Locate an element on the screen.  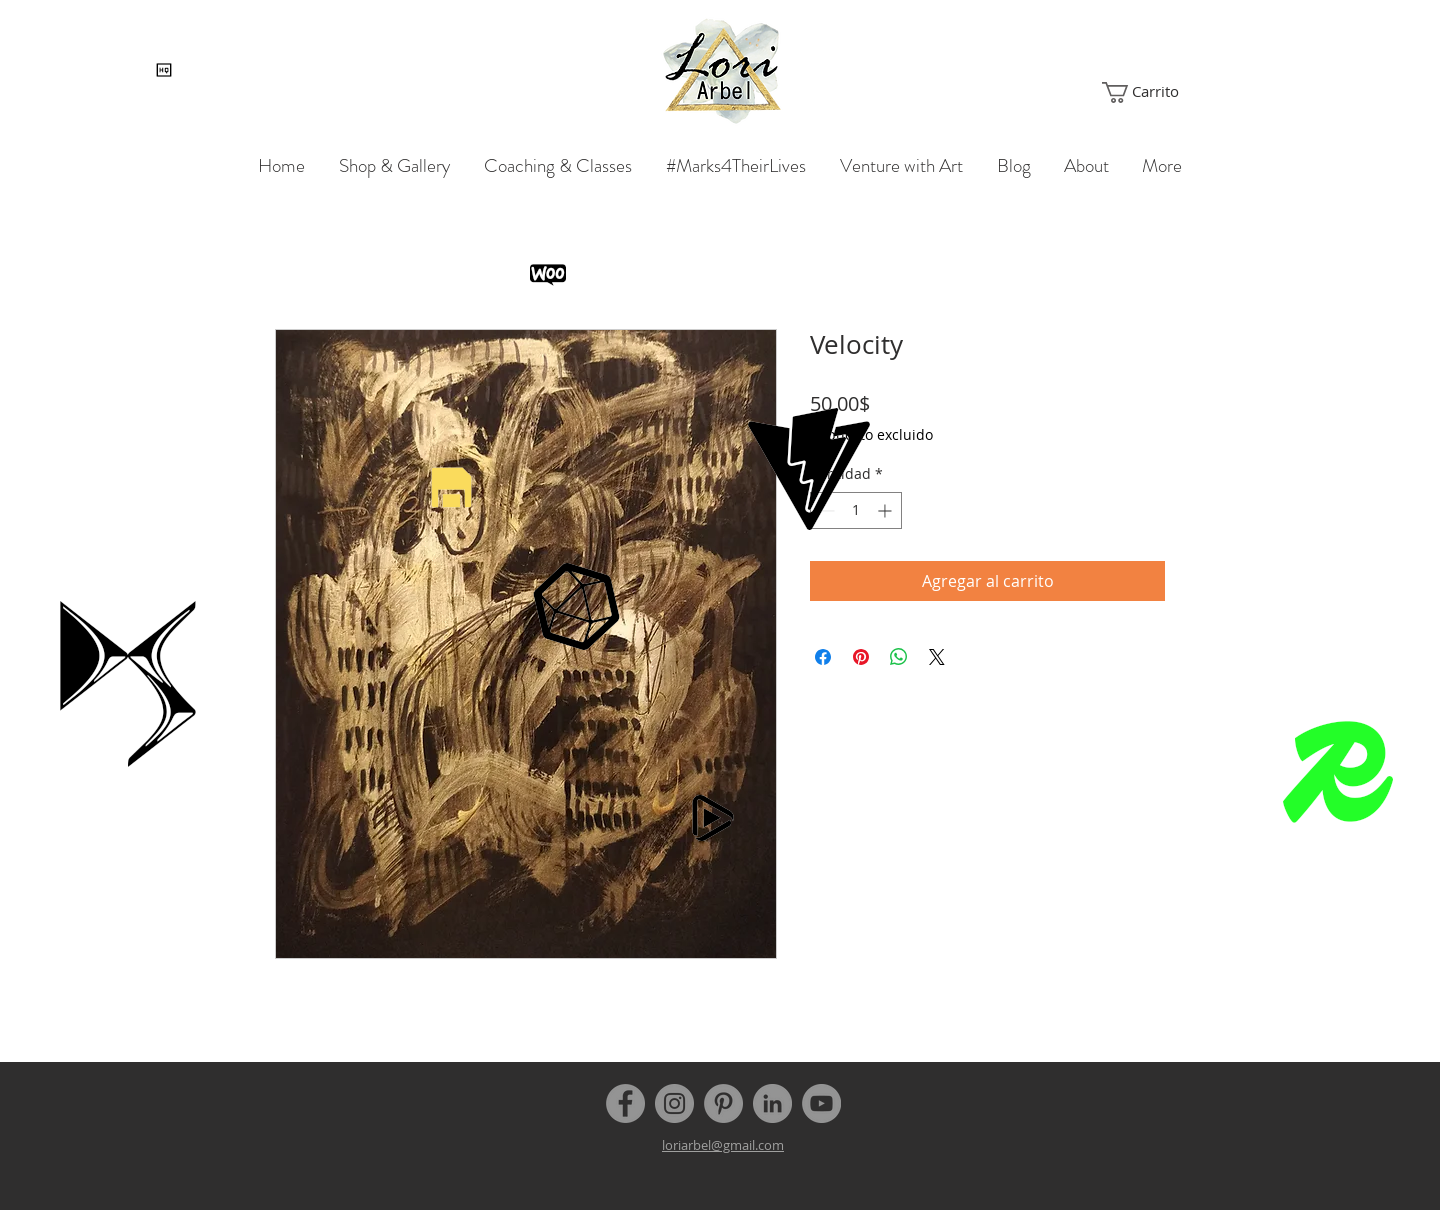
vite framework logo is located at coordinates (809, 469).